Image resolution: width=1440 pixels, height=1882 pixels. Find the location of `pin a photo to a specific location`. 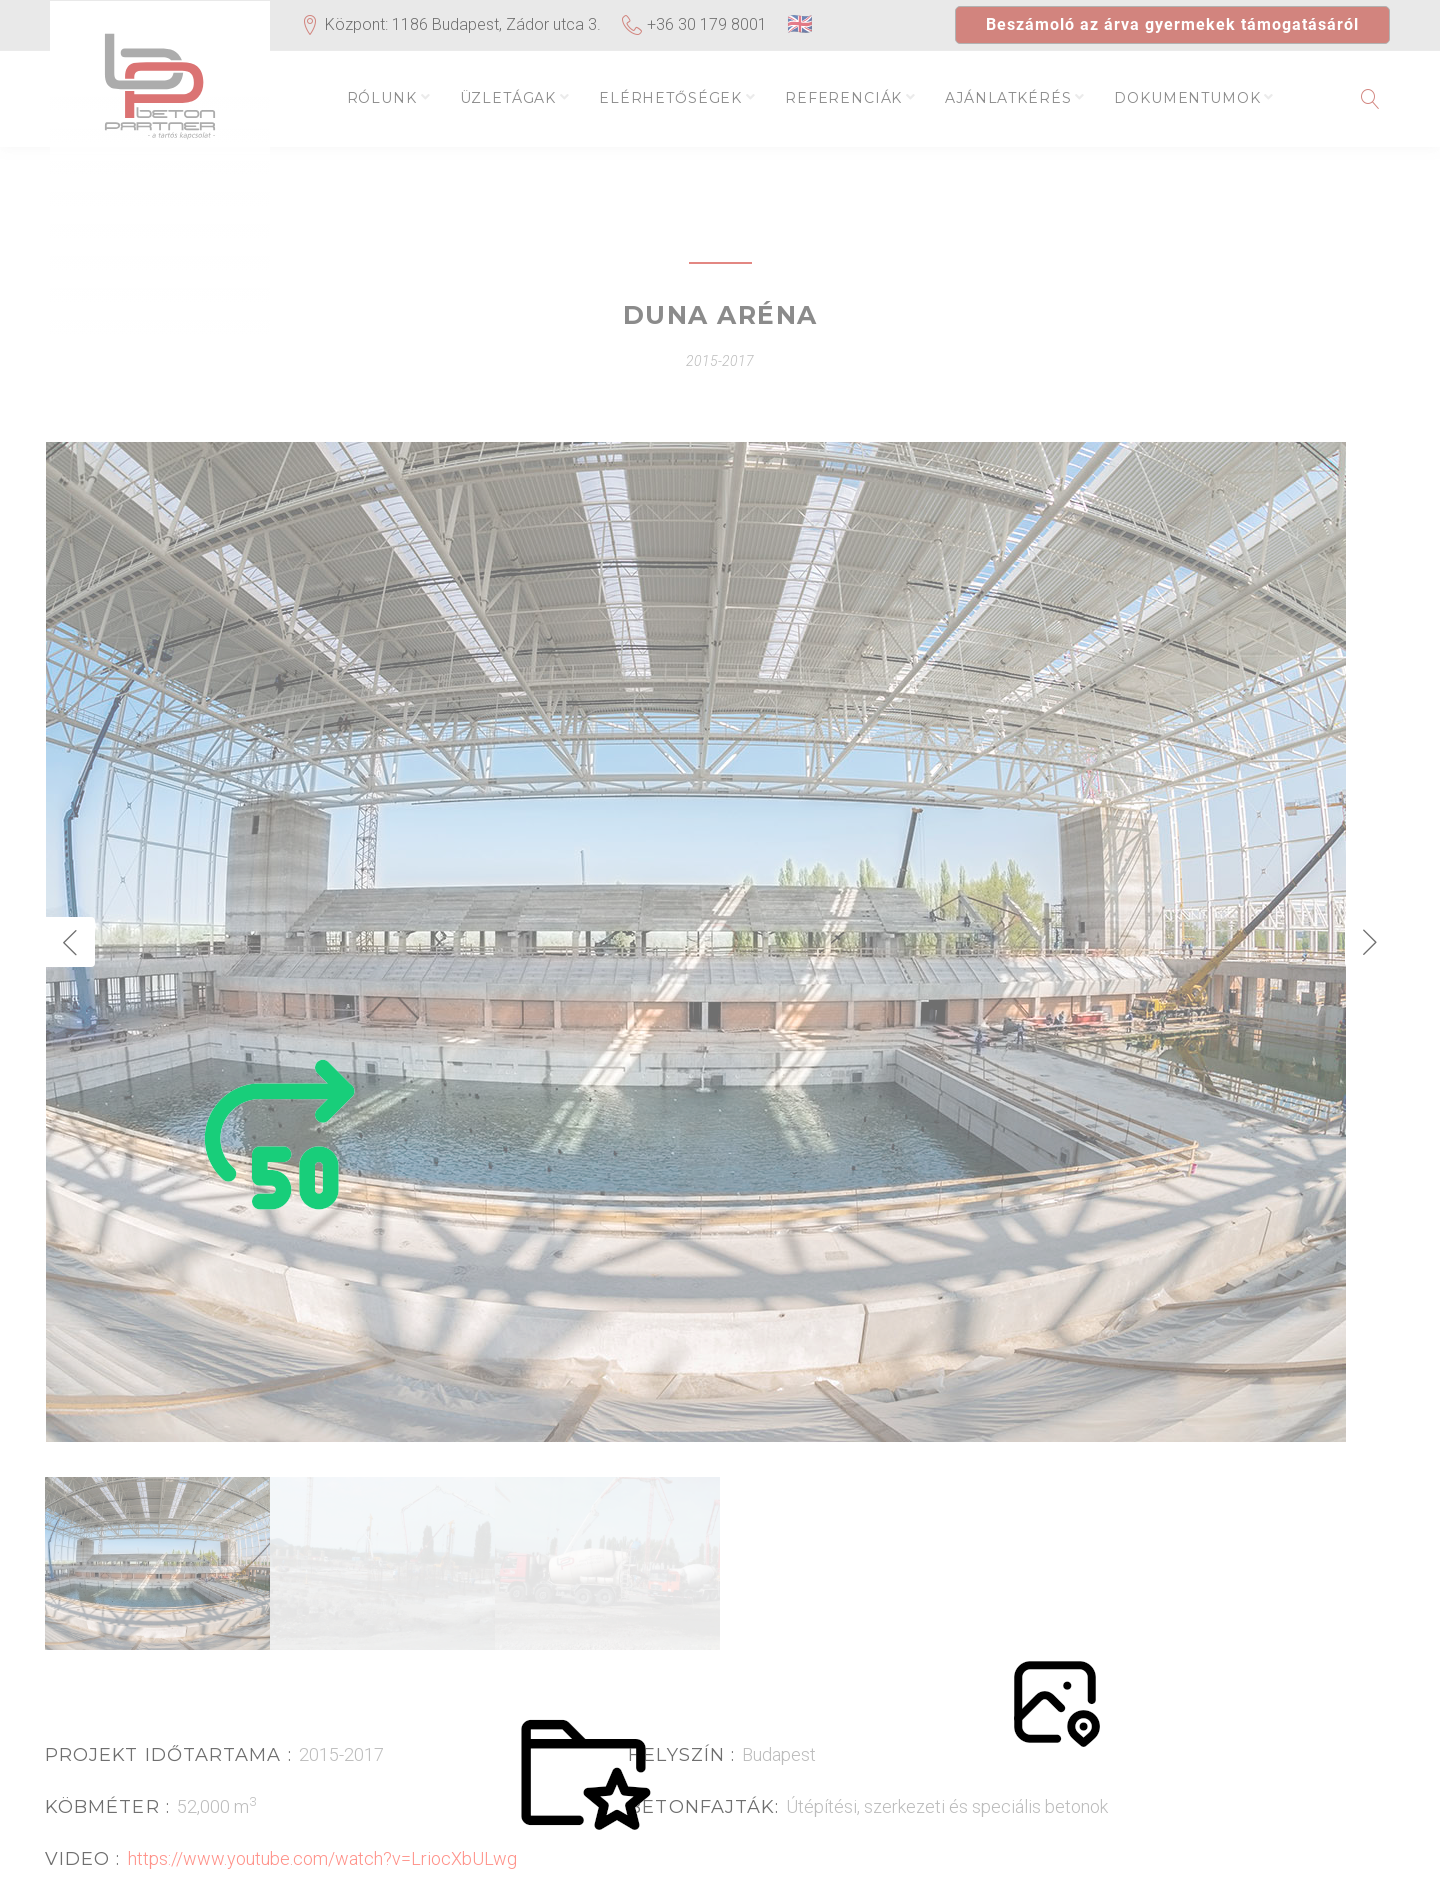

pin a photo to a specific location is located at coordinates (1055, 1702).